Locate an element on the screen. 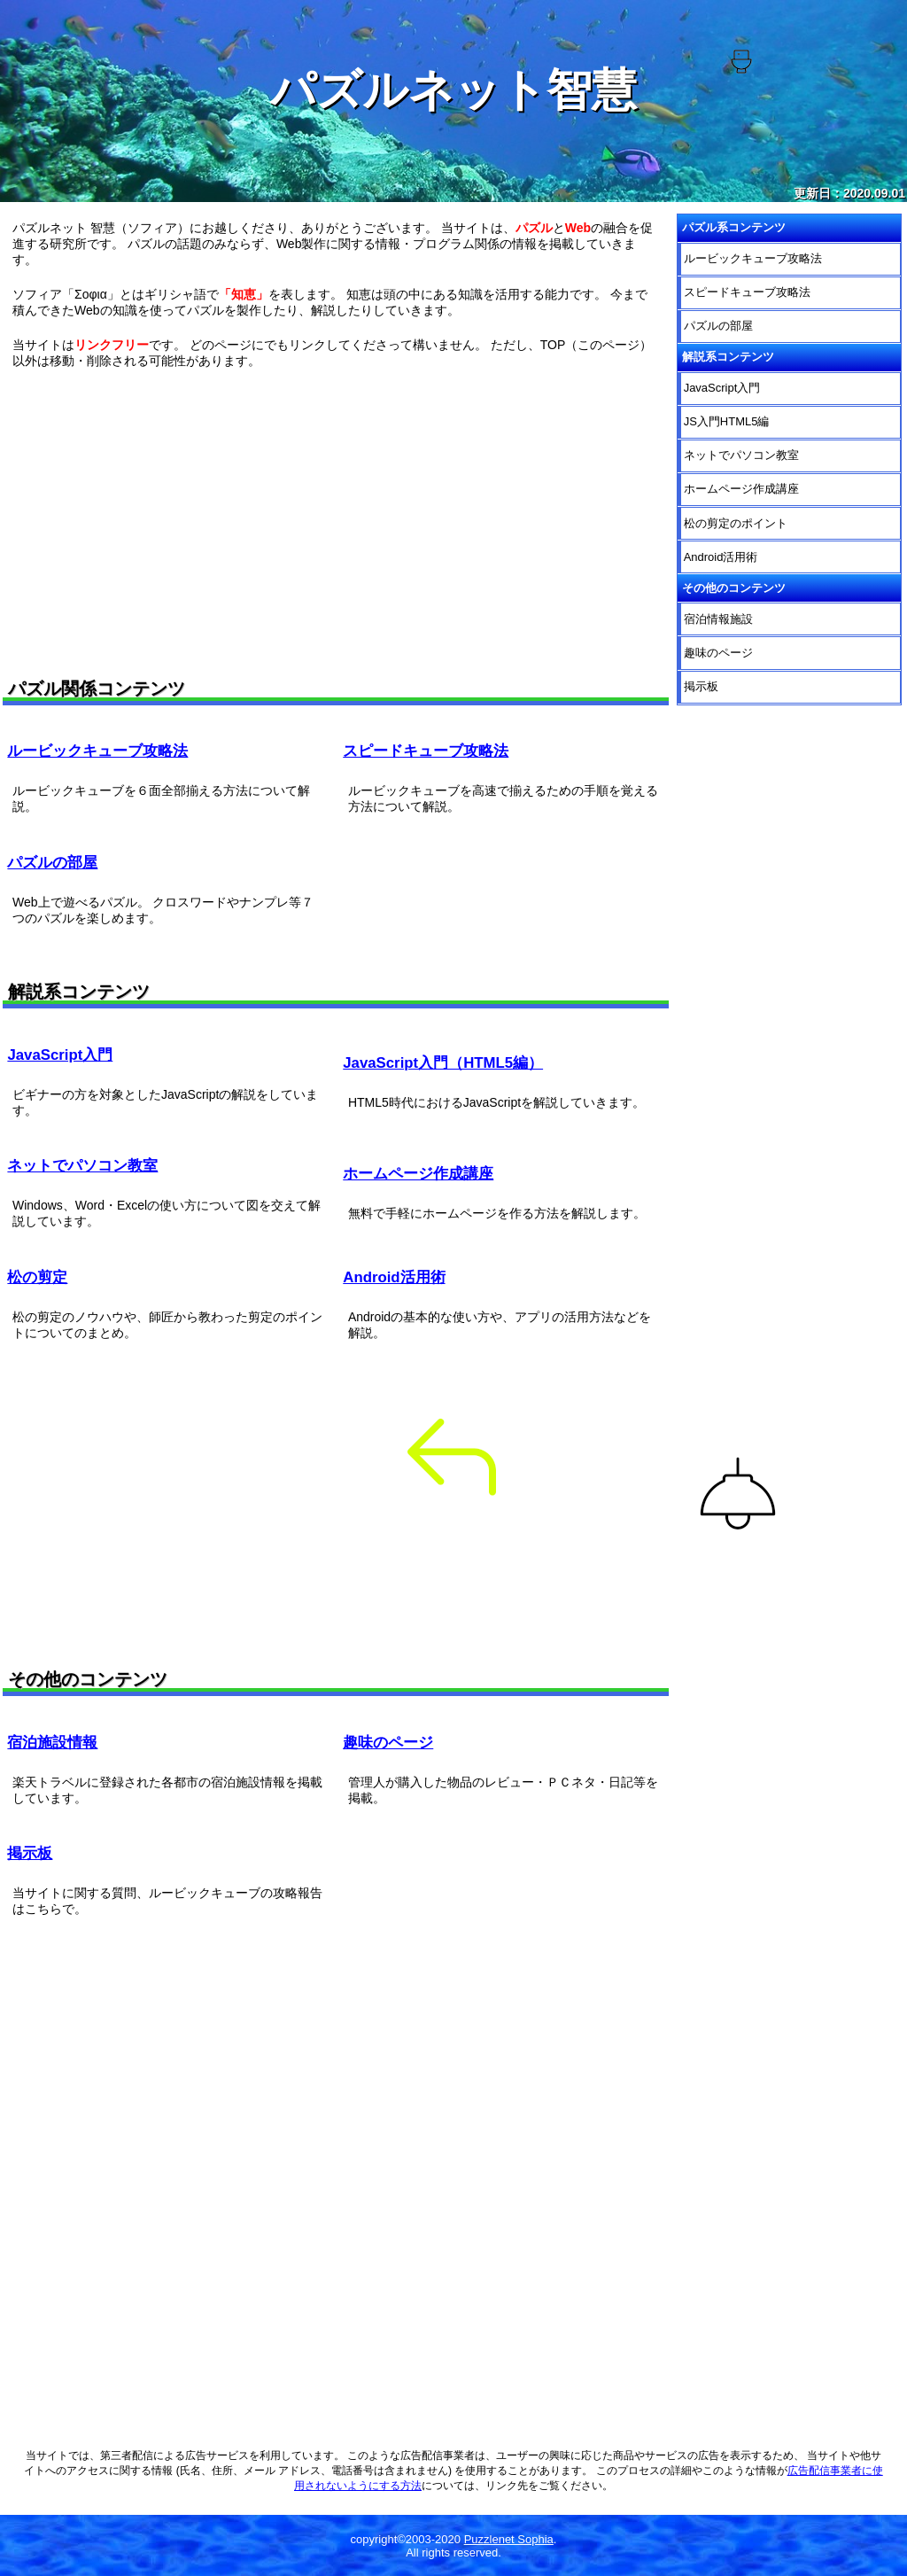  reply to a message or comment is located at coordinates (450, 1458).